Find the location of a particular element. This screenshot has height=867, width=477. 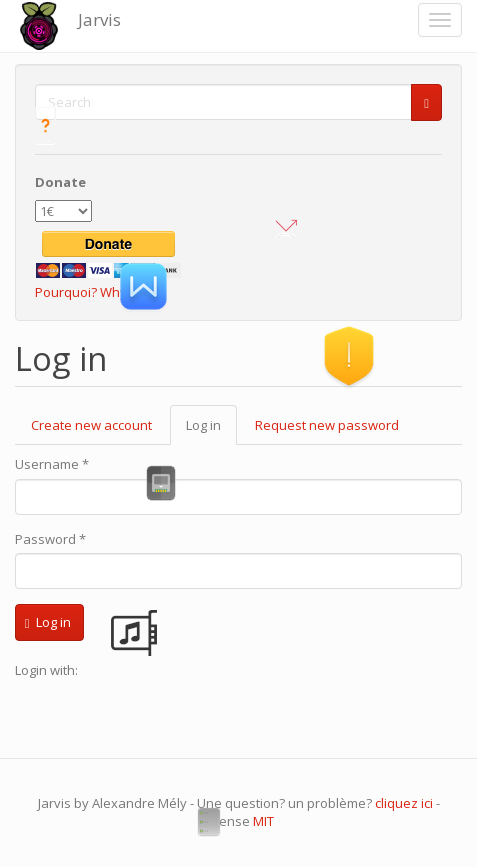

indicates smartphone is disconnected or unpaired is located at coordinates (45, 125).